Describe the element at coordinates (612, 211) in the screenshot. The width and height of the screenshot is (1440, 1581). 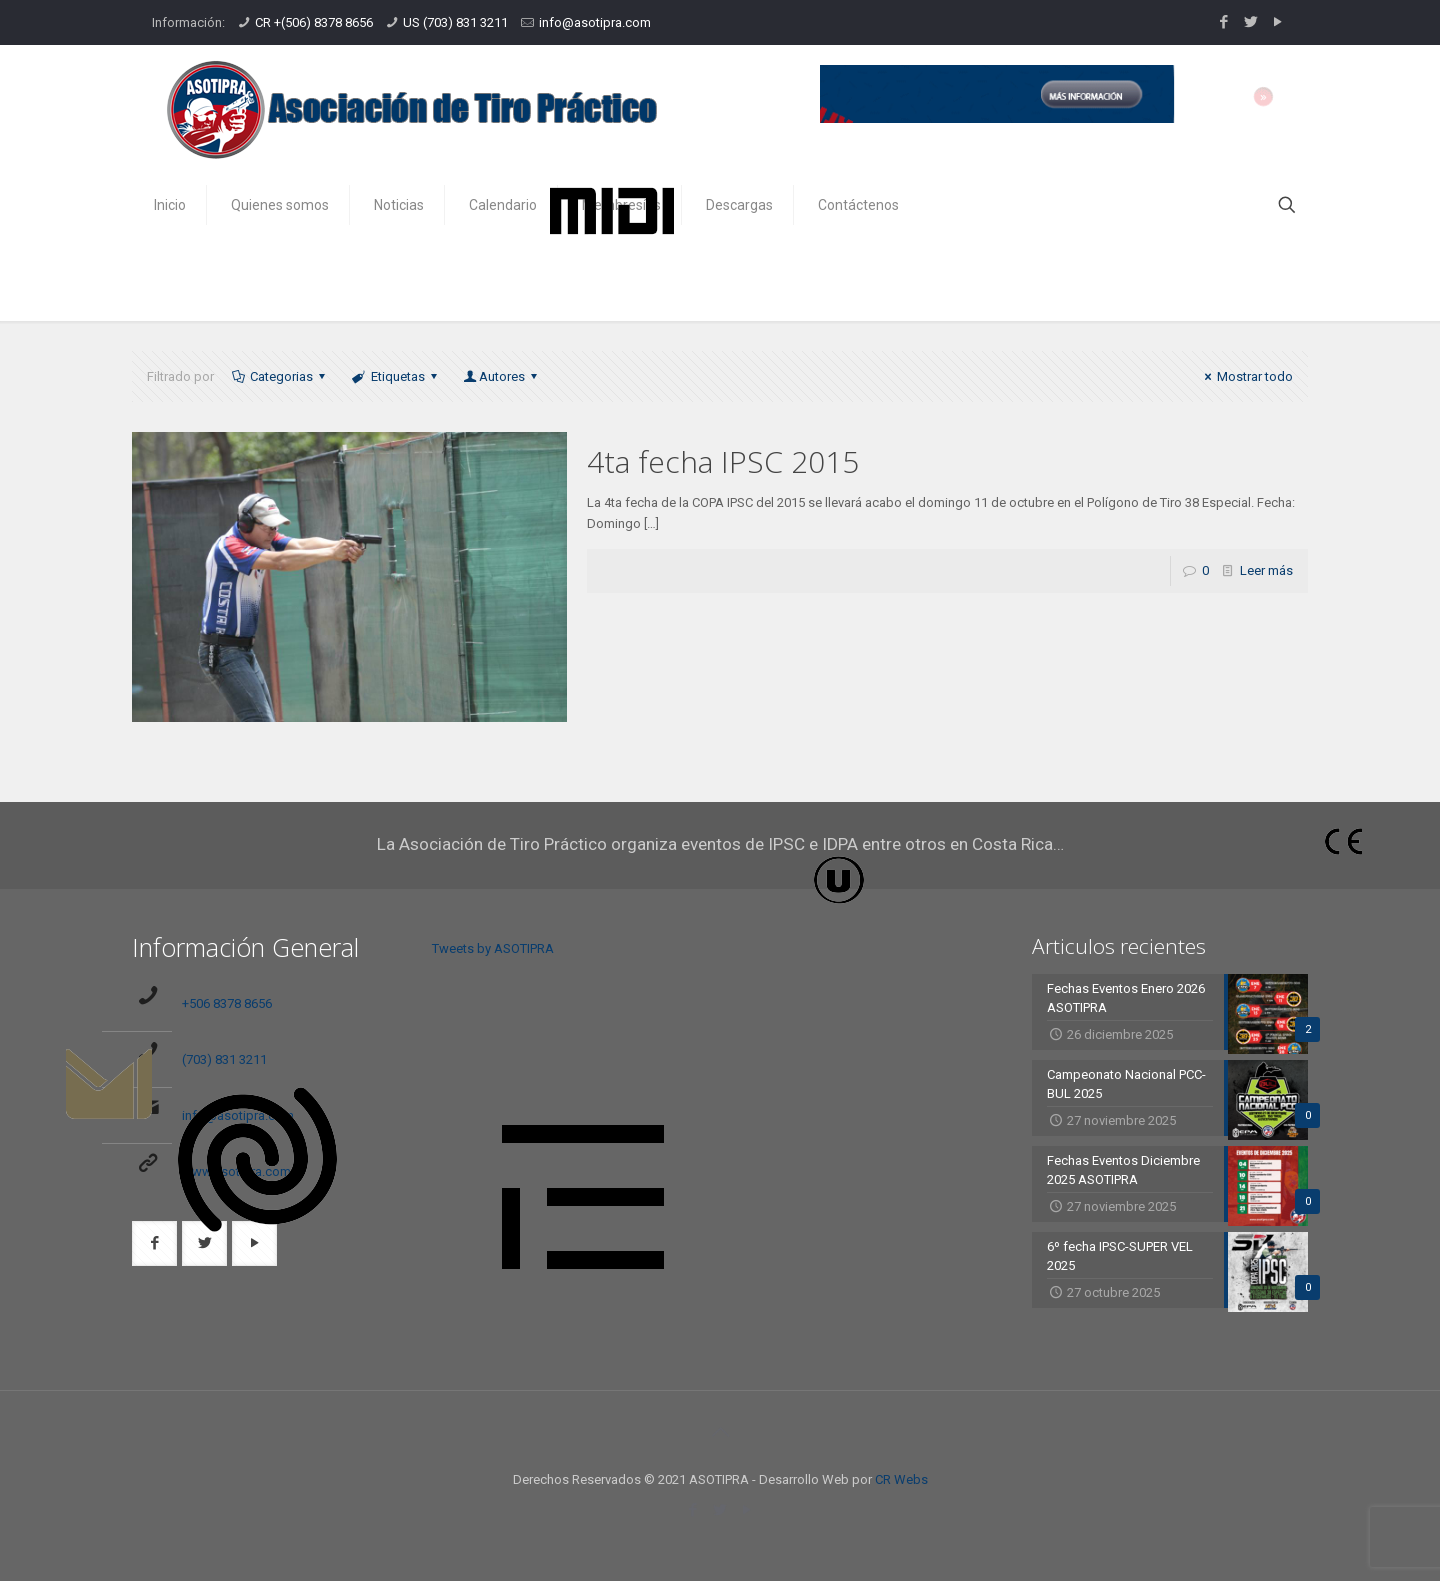
I see `midi audio format or protocol indicator` at that location.